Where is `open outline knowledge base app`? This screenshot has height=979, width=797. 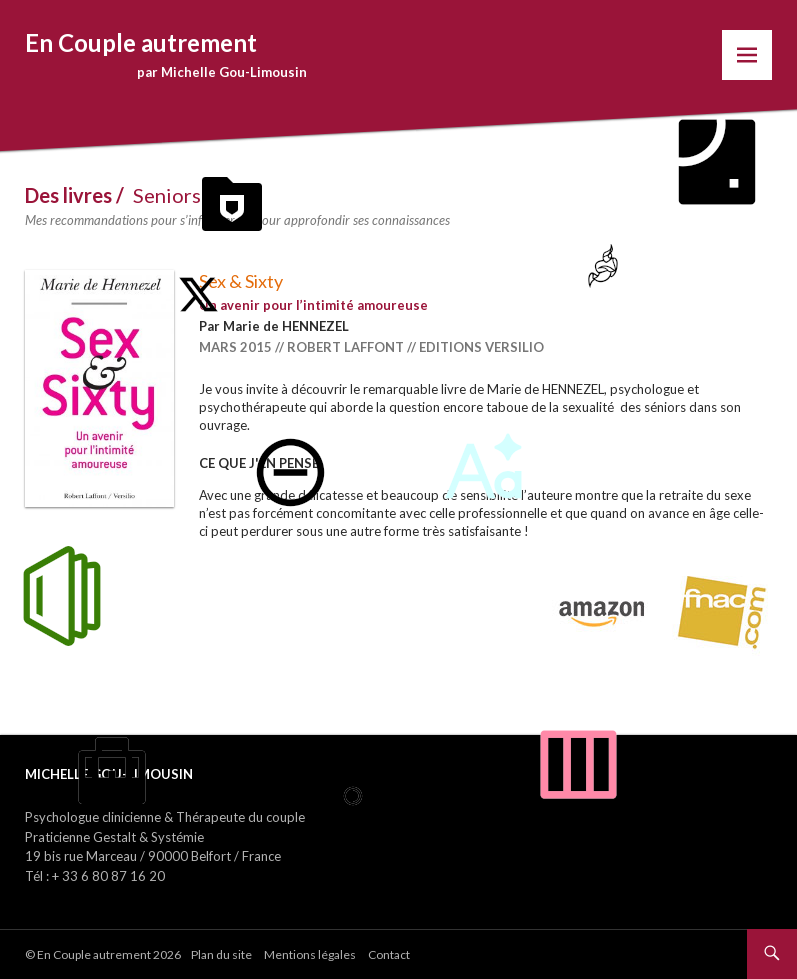 open outline knowledge base app is located at coordinates (62, 596).